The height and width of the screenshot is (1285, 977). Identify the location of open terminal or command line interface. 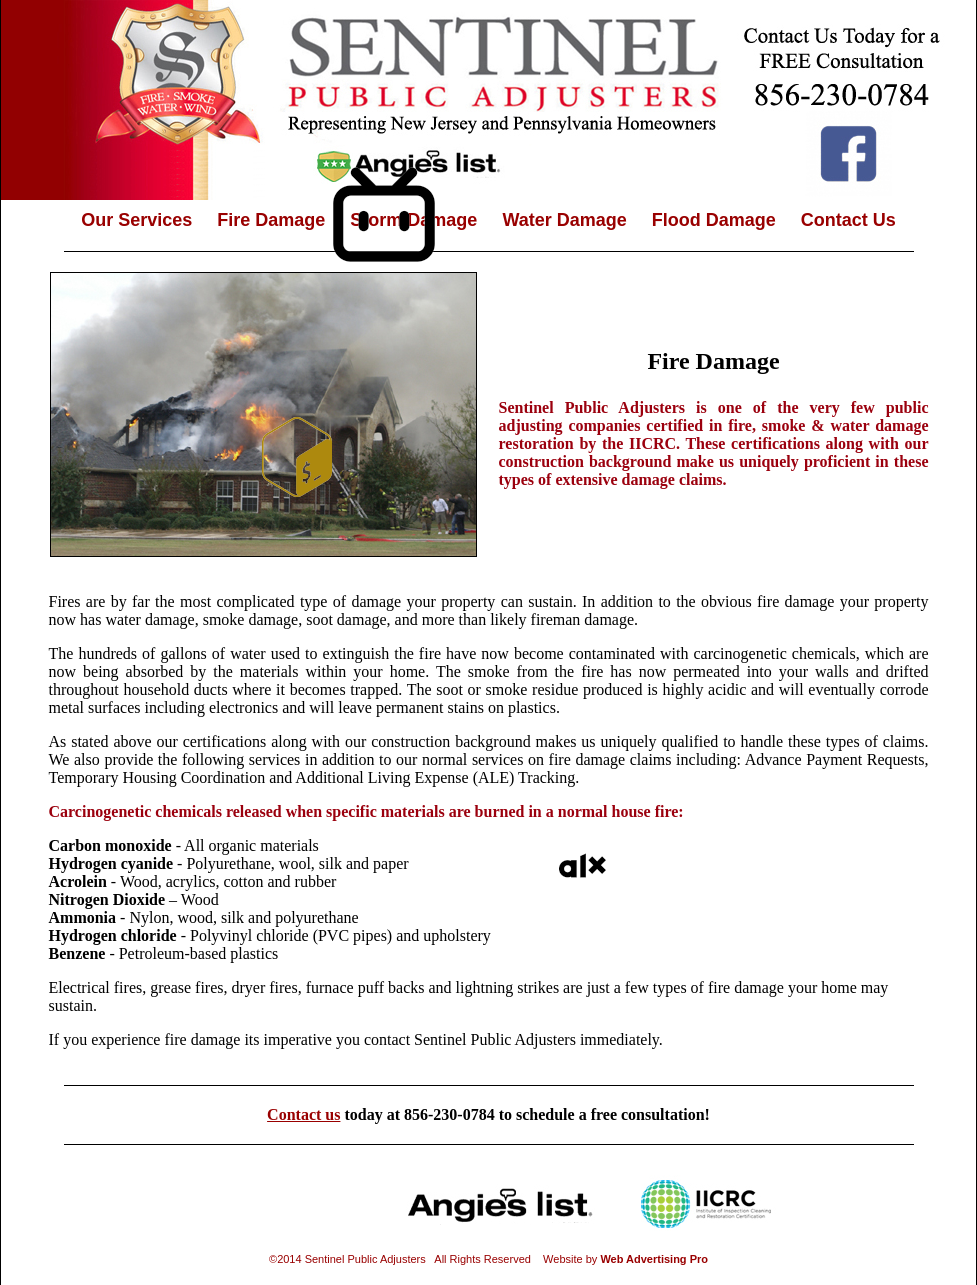
(297, 457).